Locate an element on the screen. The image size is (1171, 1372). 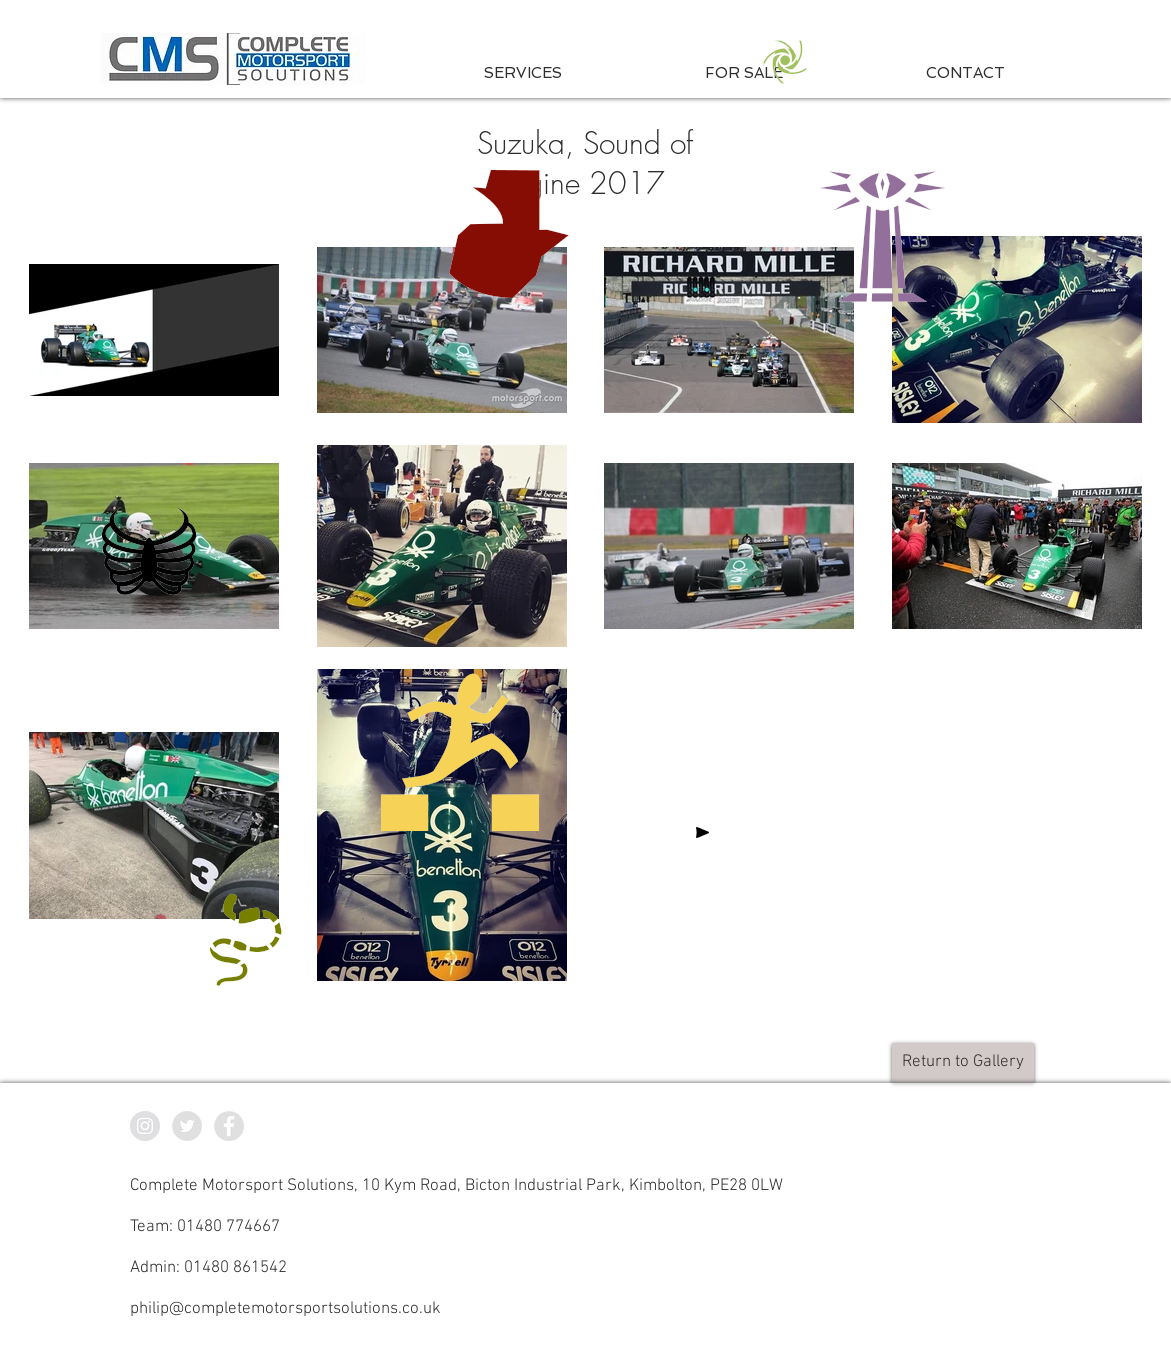
start or resume media playback is located at coordinates (702, 832).